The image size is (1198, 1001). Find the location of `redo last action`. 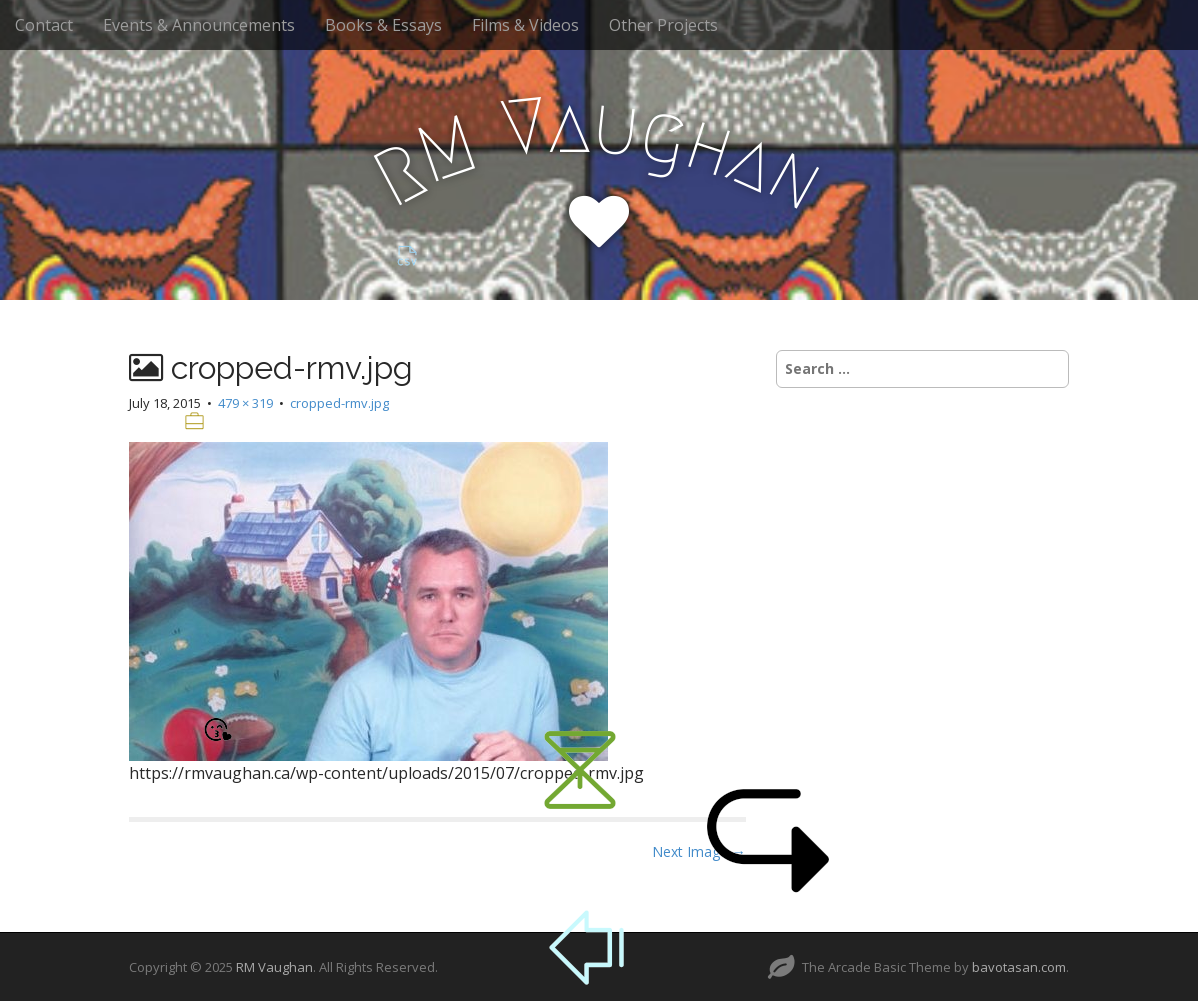

redo last action is located at coordinates (768, 836).